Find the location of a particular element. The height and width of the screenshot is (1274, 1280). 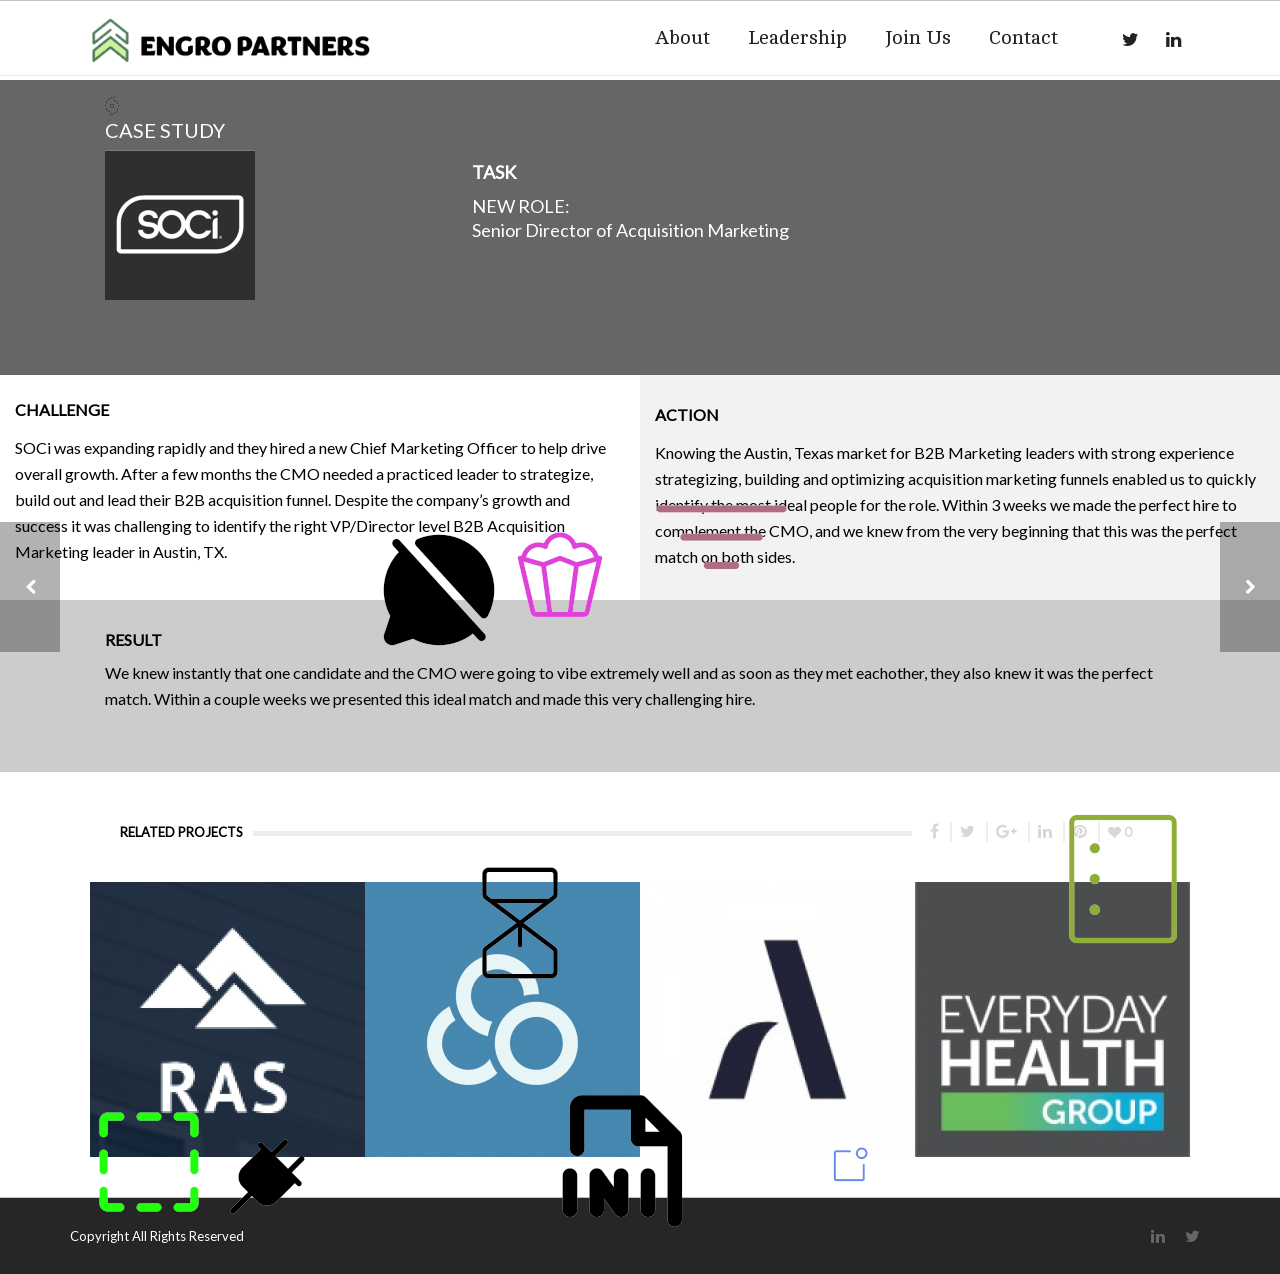

mute or disable chat notifications is located at coordinates (439, 590).